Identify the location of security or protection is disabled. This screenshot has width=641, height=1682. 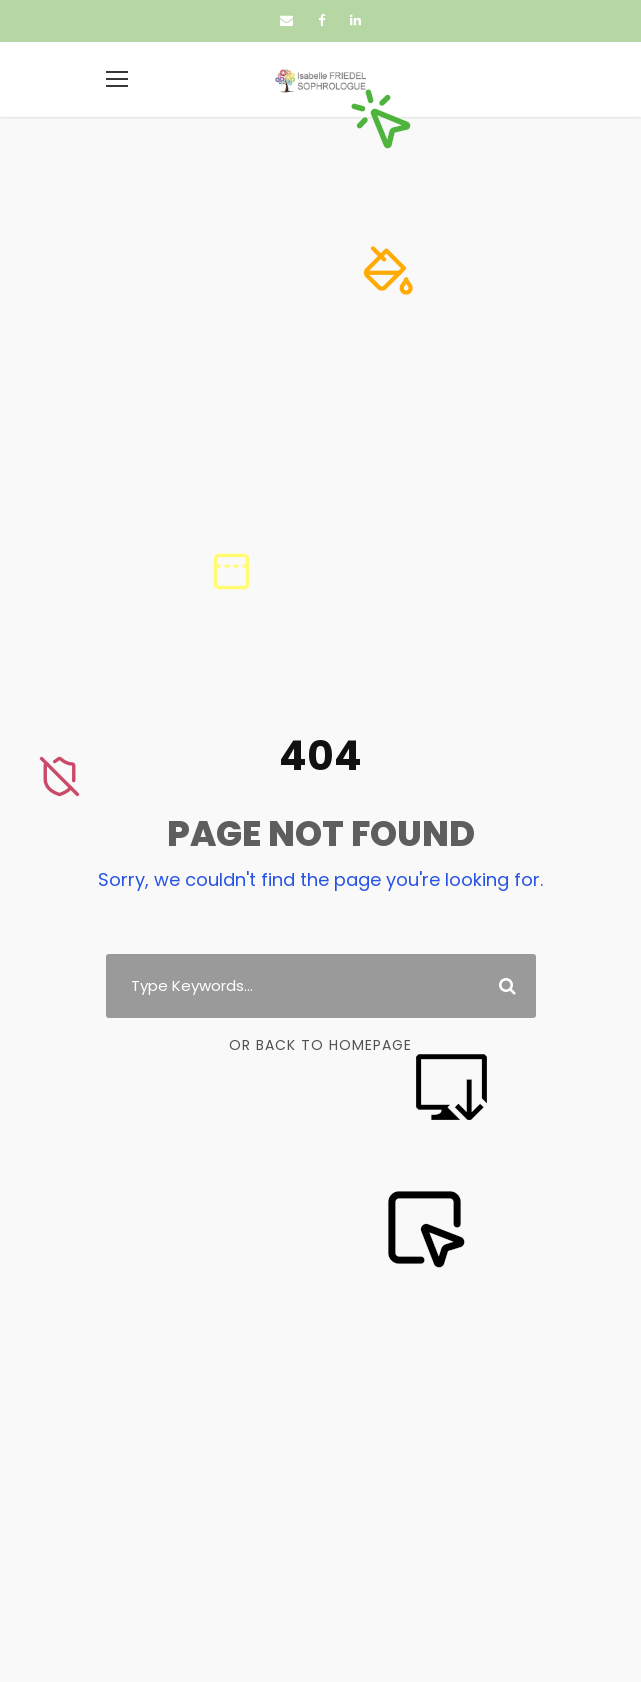
(59, 776).